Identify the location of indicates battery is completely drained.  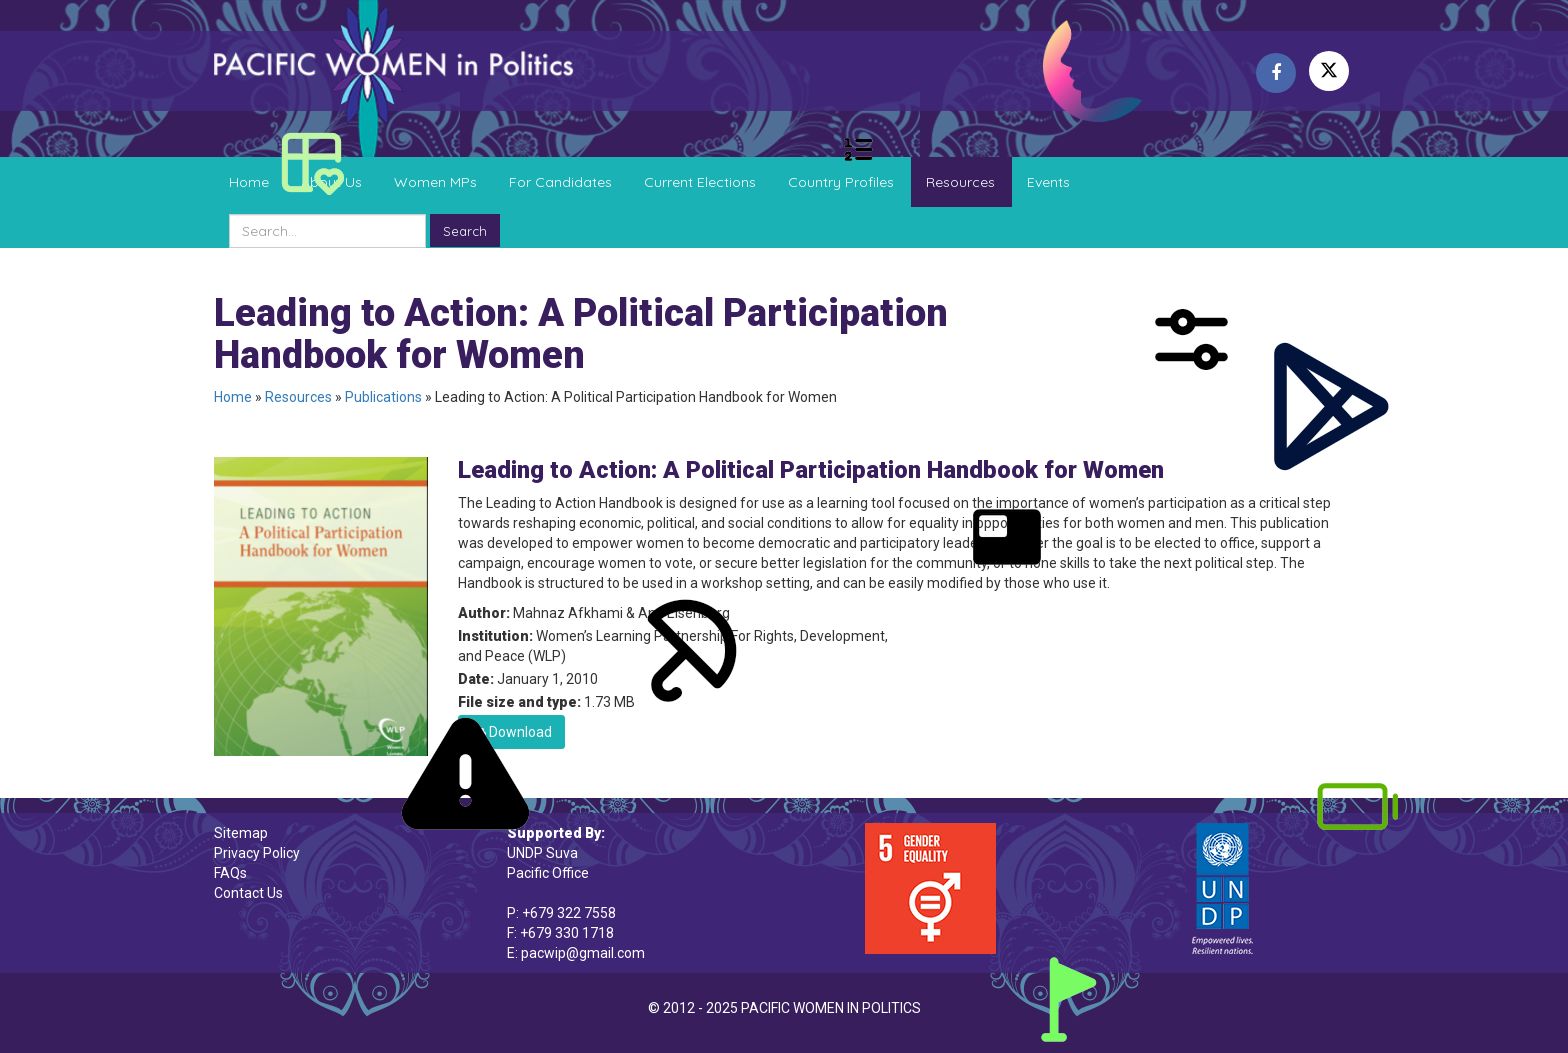
(1356, 806).